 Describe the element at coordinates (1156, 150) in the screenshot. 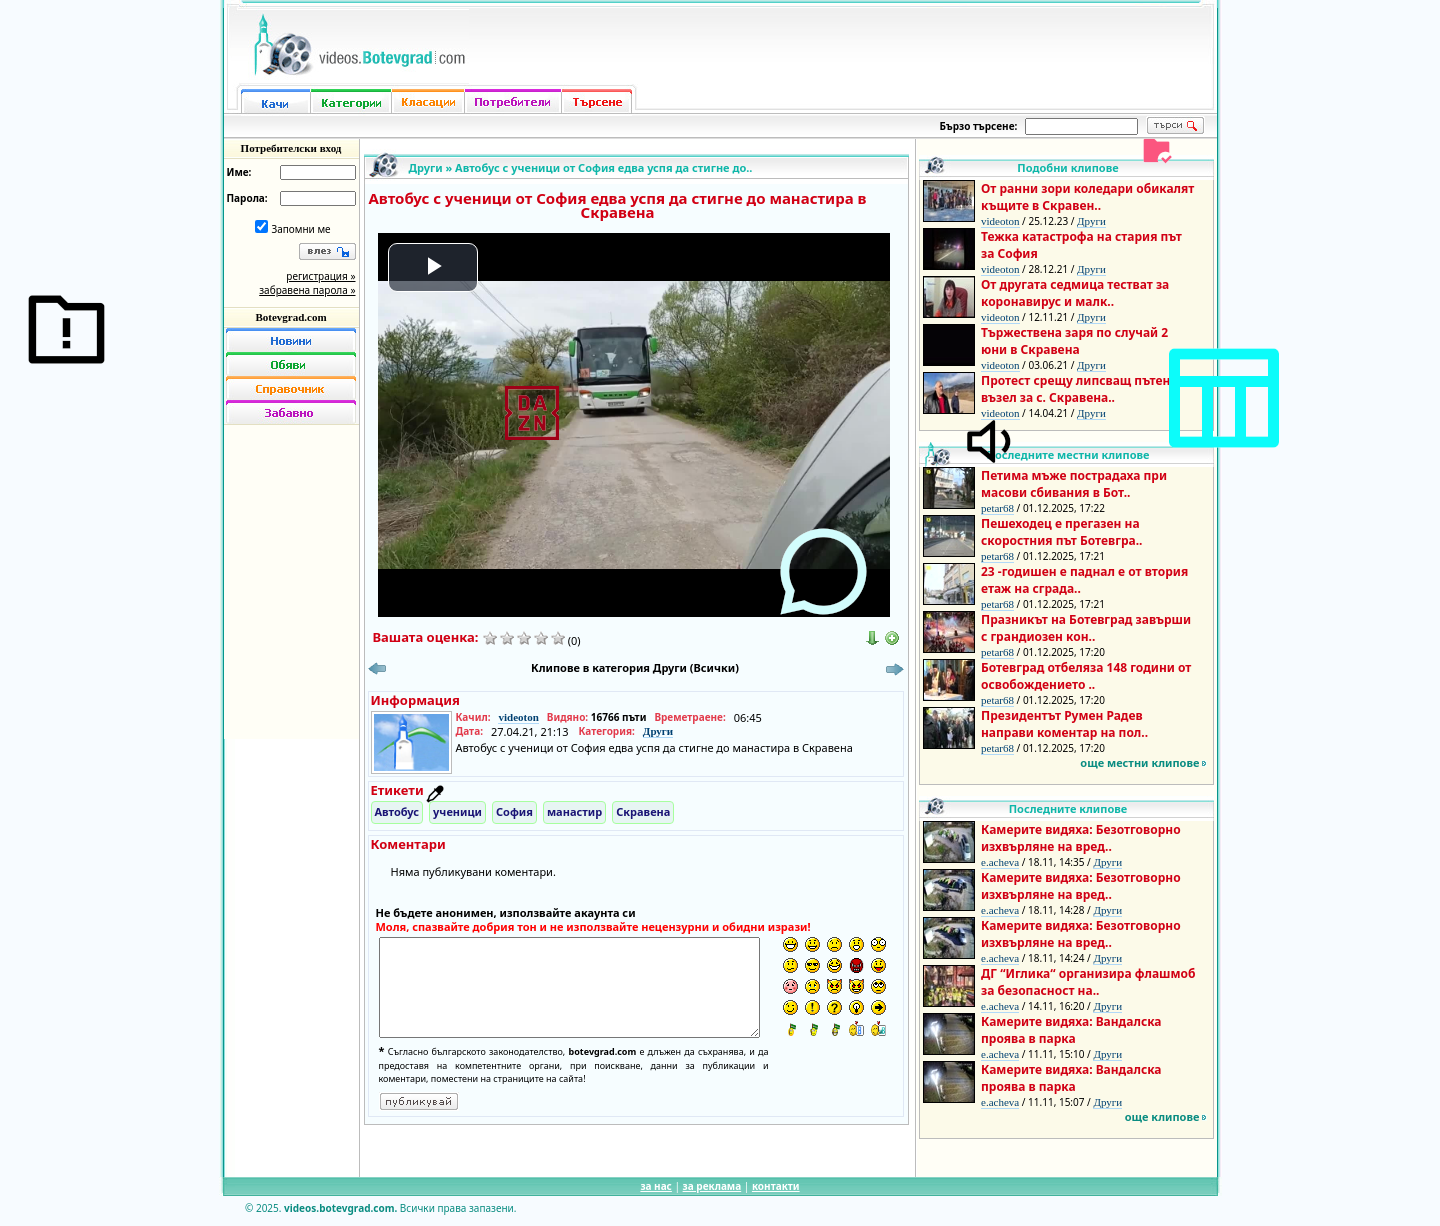

I see `folder verified or approved` at that location.